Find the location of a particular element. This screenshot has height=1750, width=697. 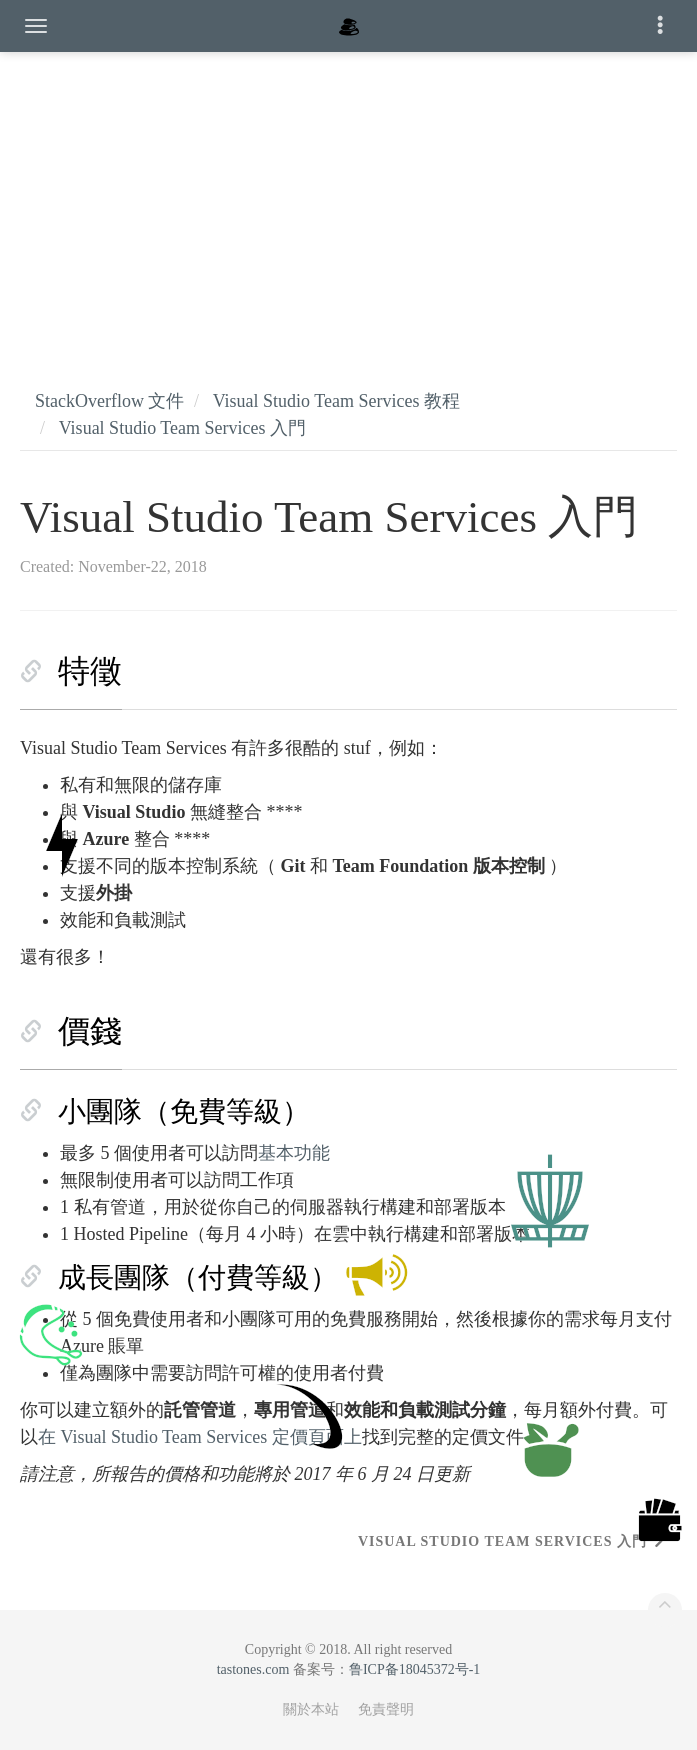

select sling weapon in game inventory is located at coordinates (51, 1335).